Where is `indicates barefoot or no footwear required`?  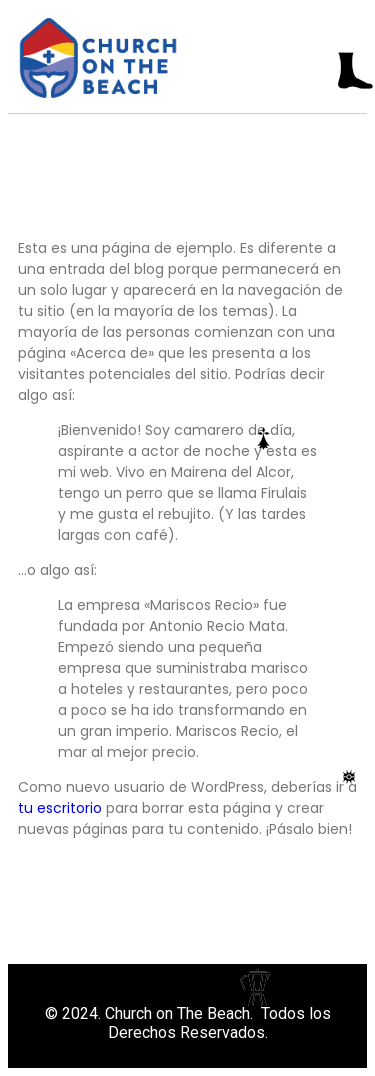 indicates barefoot or no footwear required is located at coordinates (354, 70).